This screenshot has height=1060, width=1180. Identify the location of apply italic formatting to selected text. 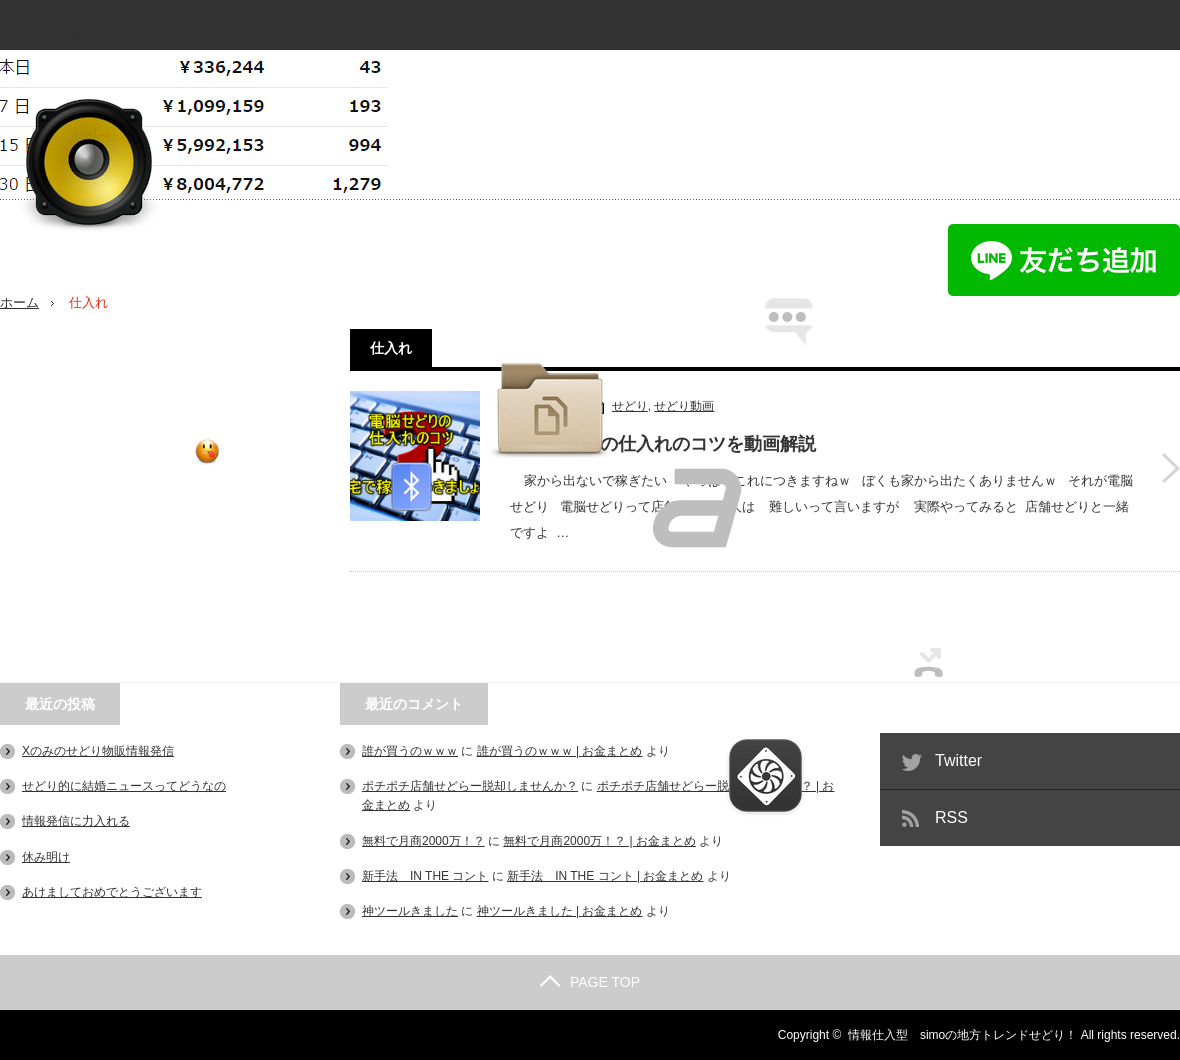
(702, 508).